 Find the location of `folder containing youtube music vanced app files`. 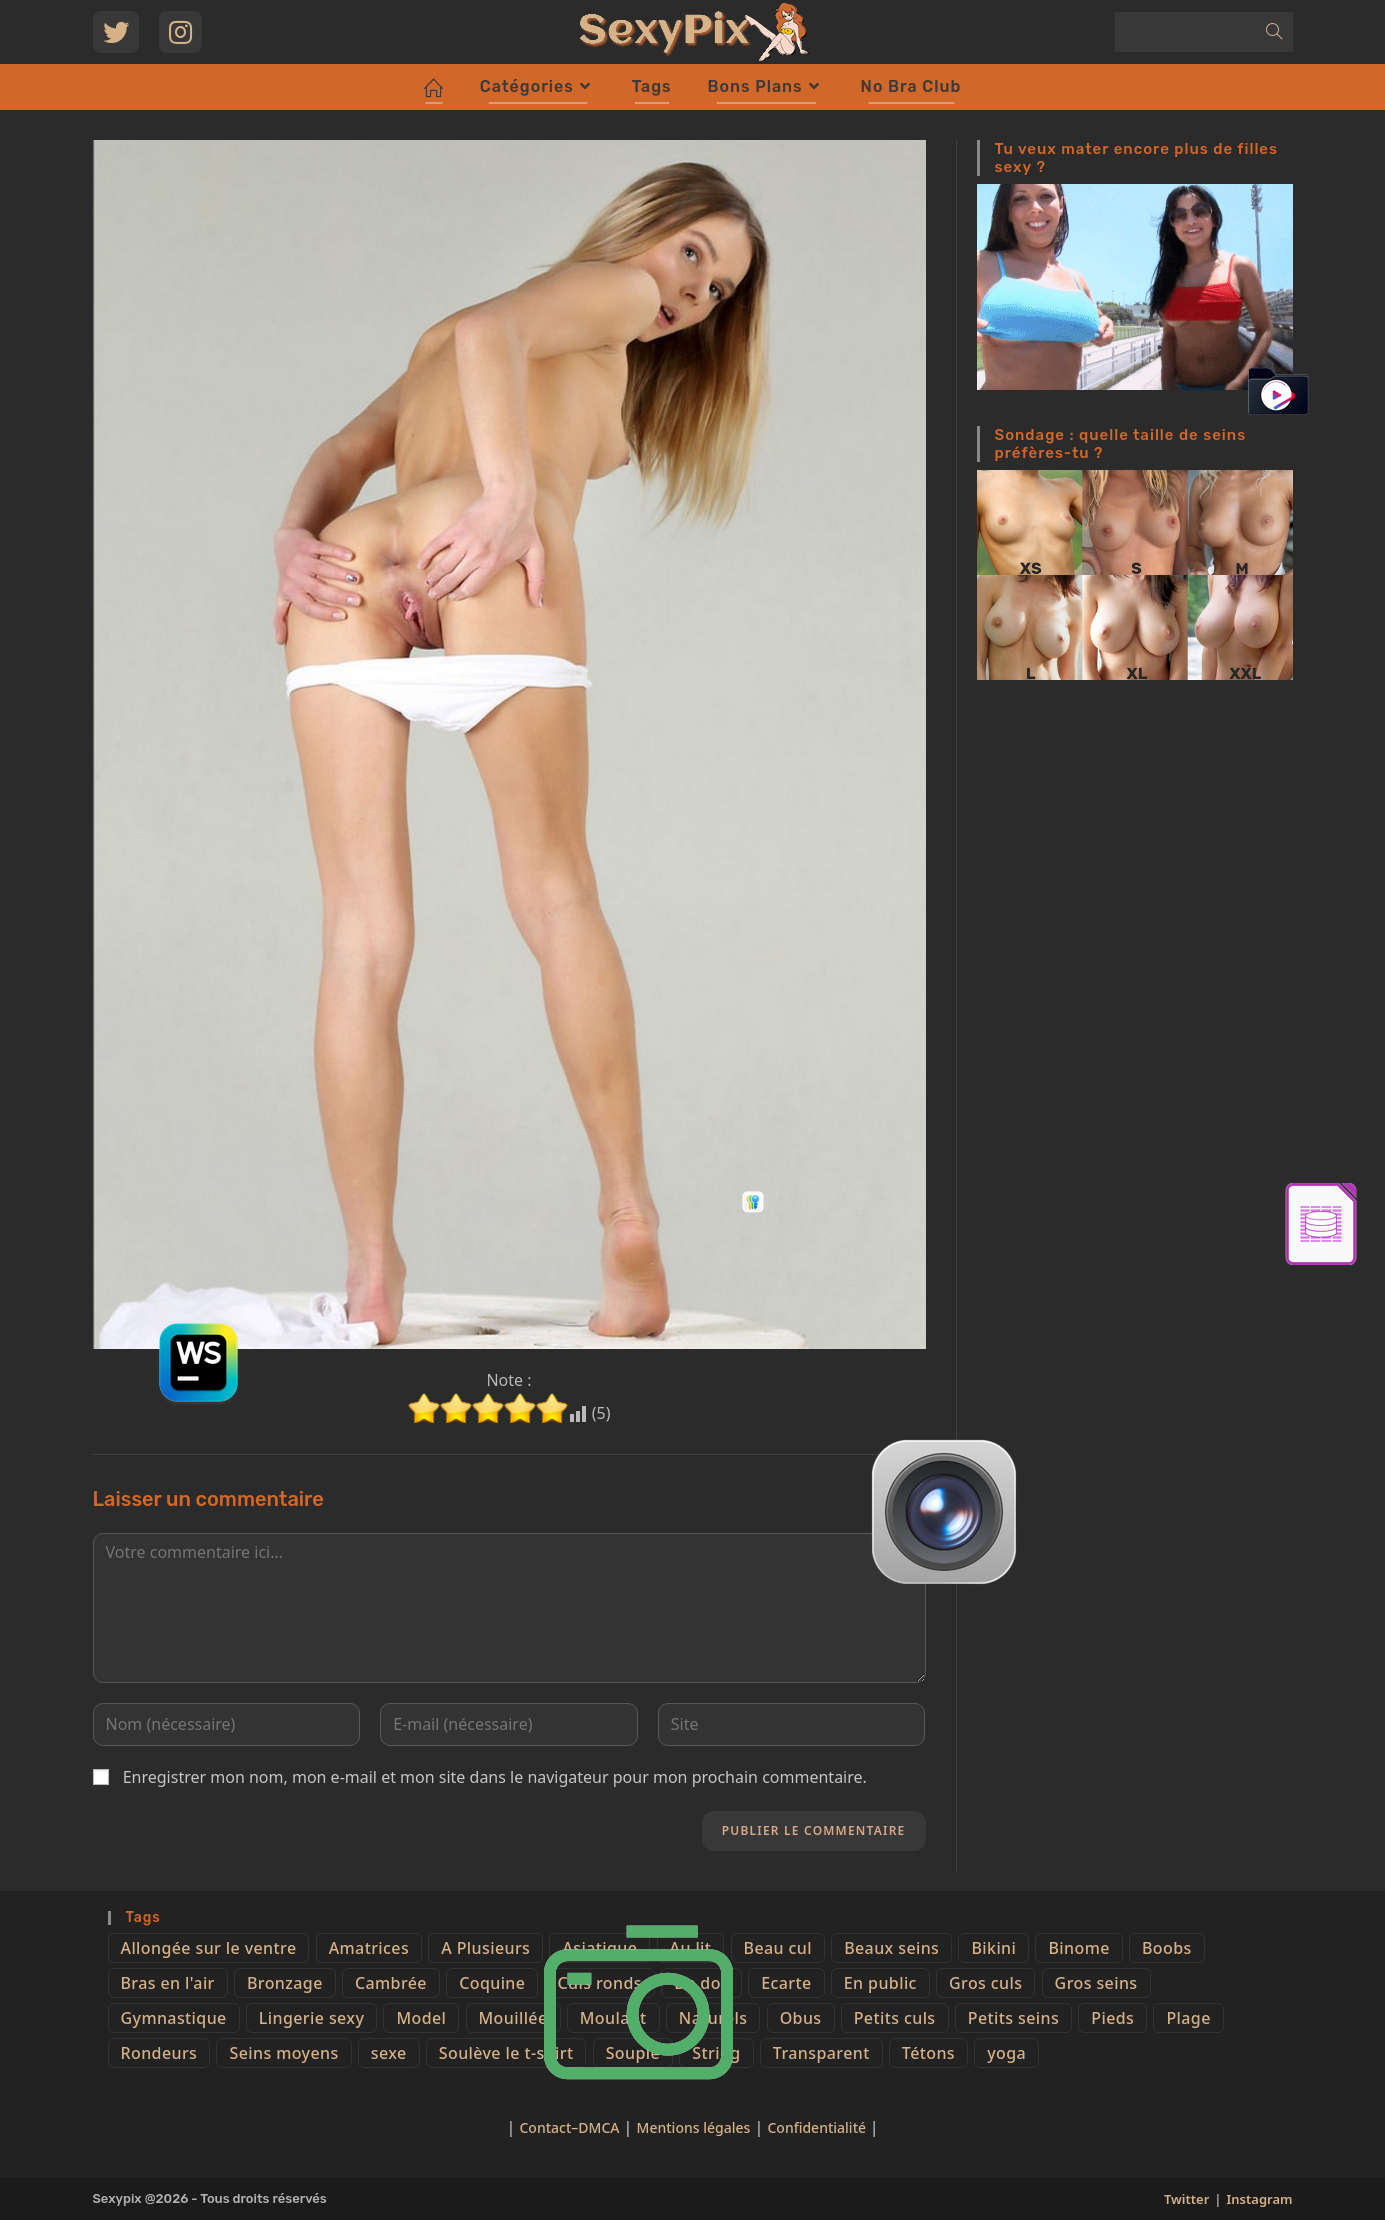

folder containing youtube music vanced app files is located at coordinates (1278, 393).